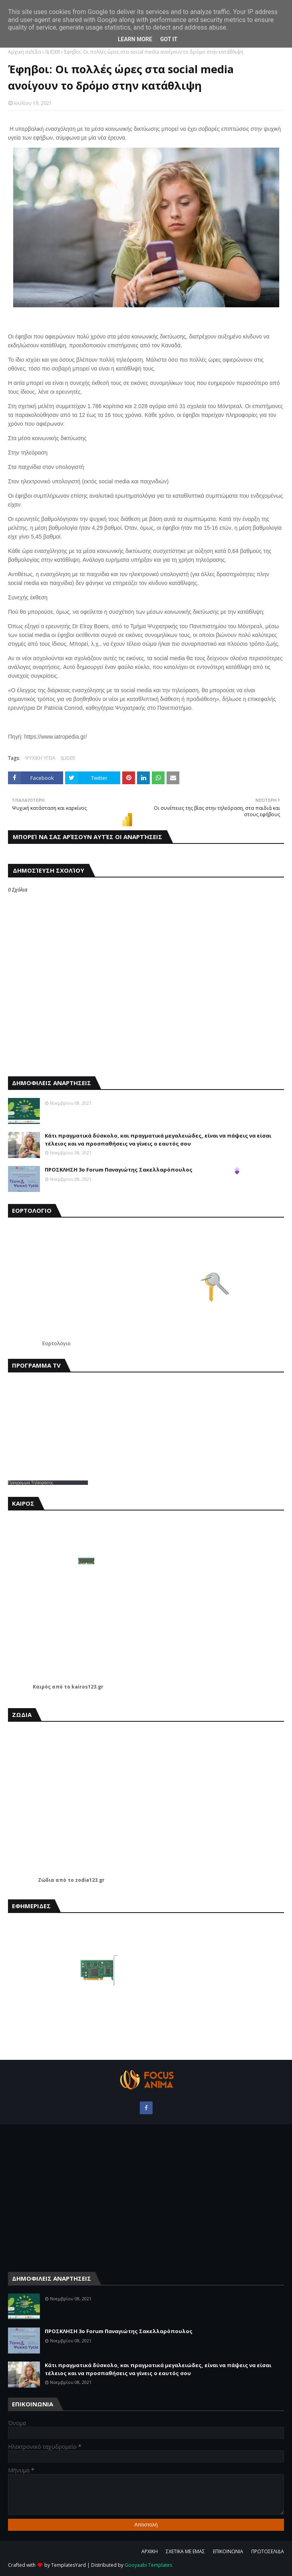  I want to click on view motherboard or hardware information, so click(99, 1970).